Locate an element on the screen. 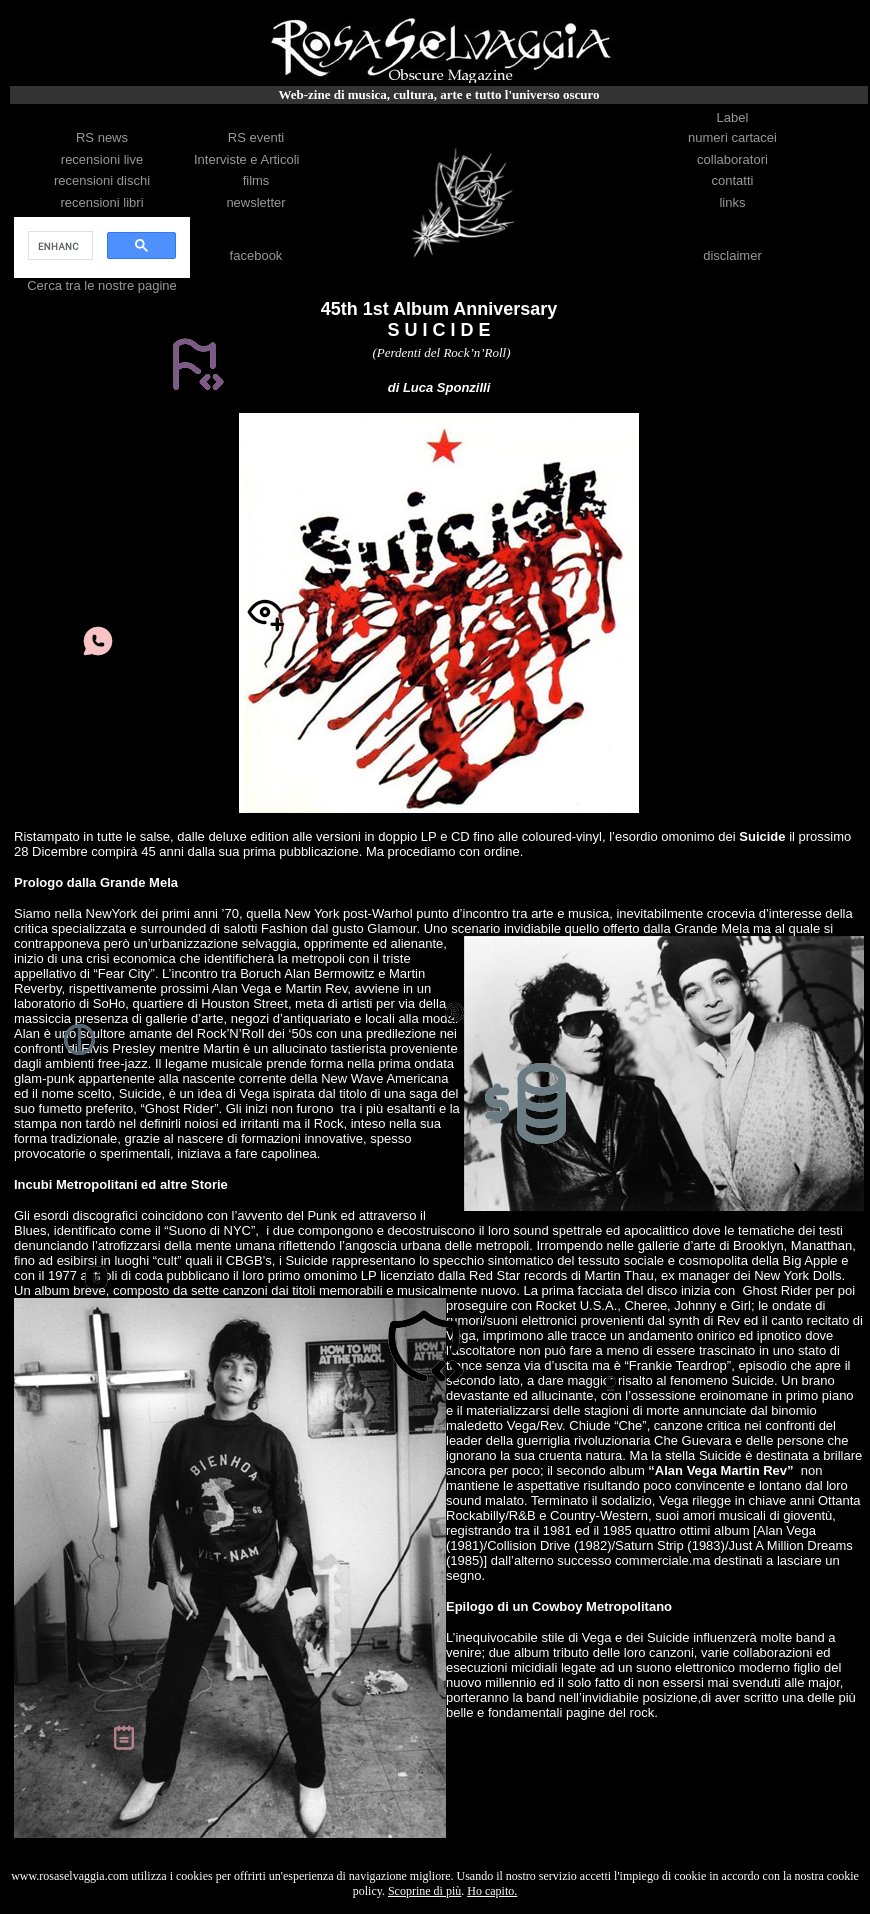 The width and height of the screenshot is (870, 1914). view drink or beverage options is located at coordinates (610, 1383).